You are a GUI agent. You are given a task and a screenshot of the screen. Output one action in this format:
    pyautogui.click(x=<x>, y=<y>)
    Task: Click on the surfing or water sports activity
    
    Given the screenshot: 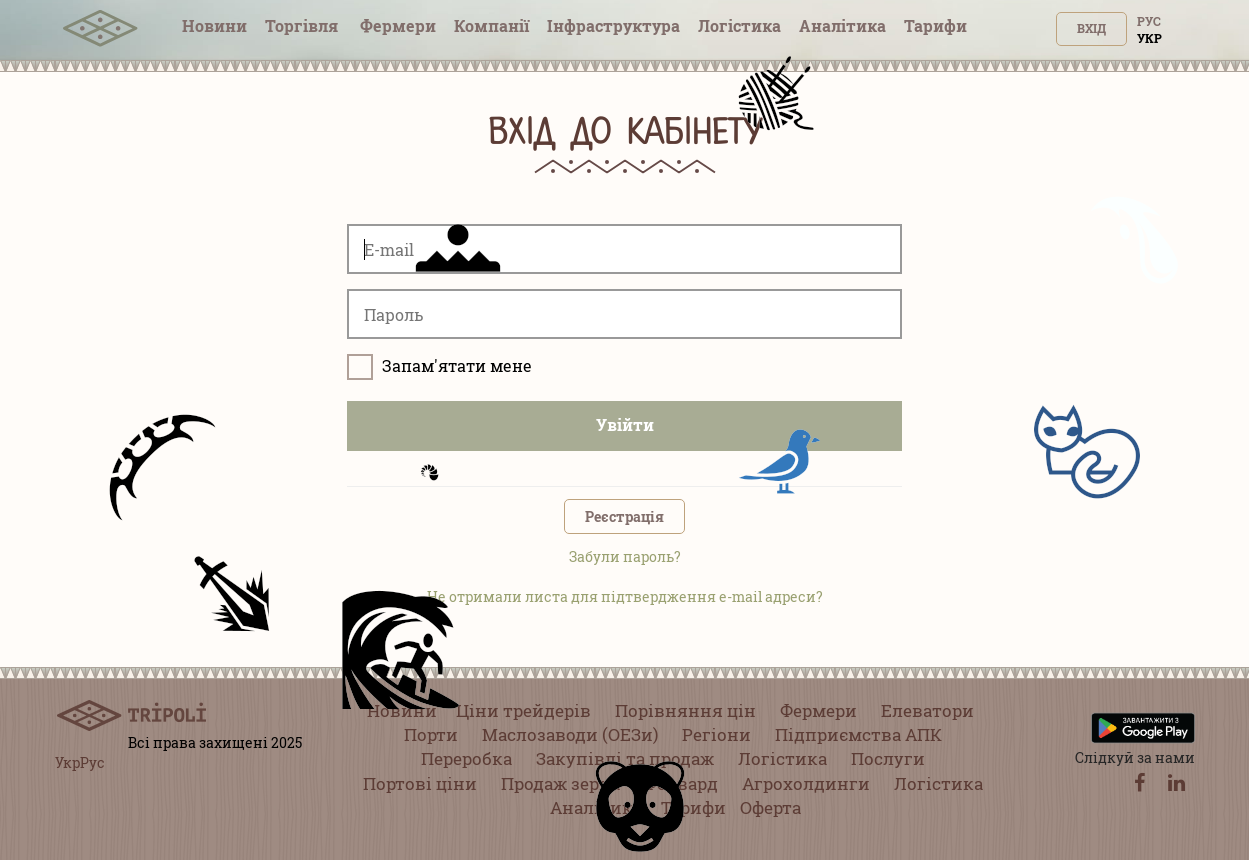 What is the action you would take?
    pyautogui.click(x=401, y=650)
    